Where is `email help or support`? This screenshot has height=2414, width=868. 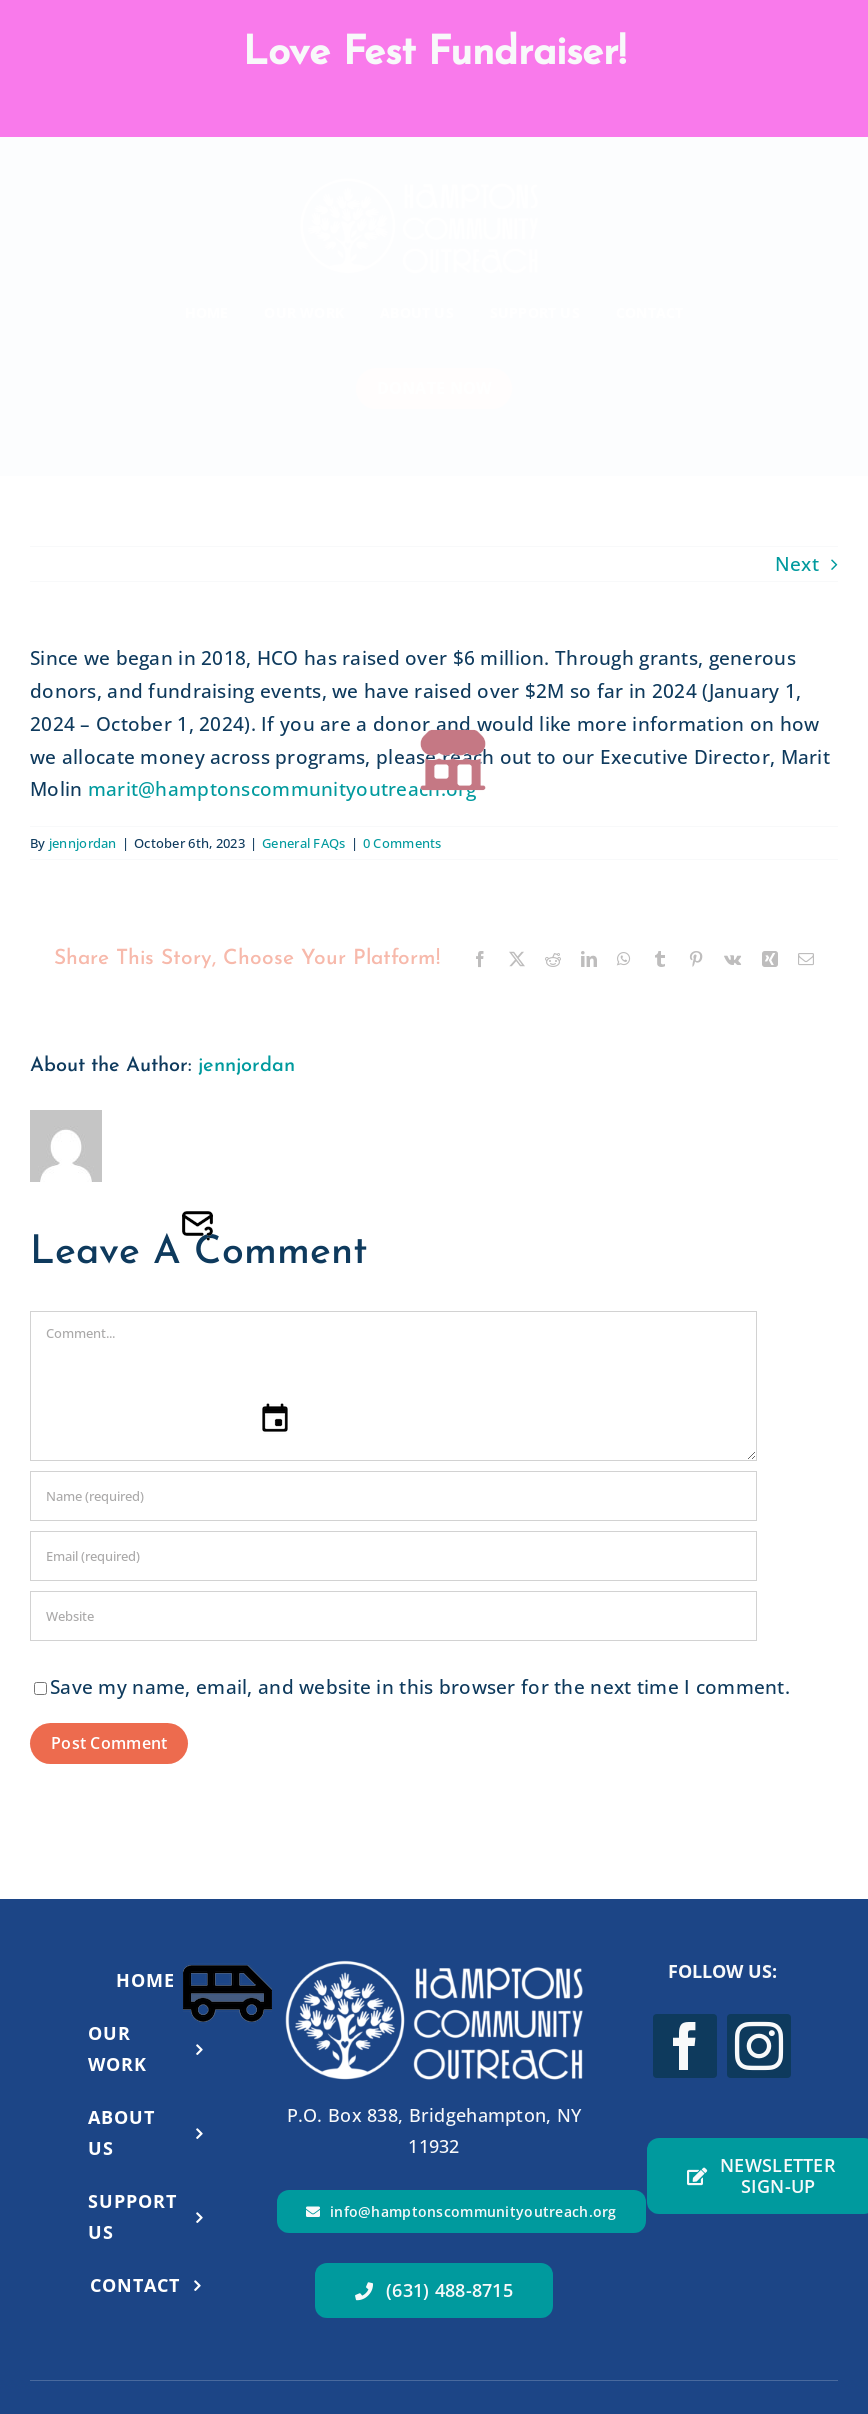
email help or support is located at coordinates (197, 1223).